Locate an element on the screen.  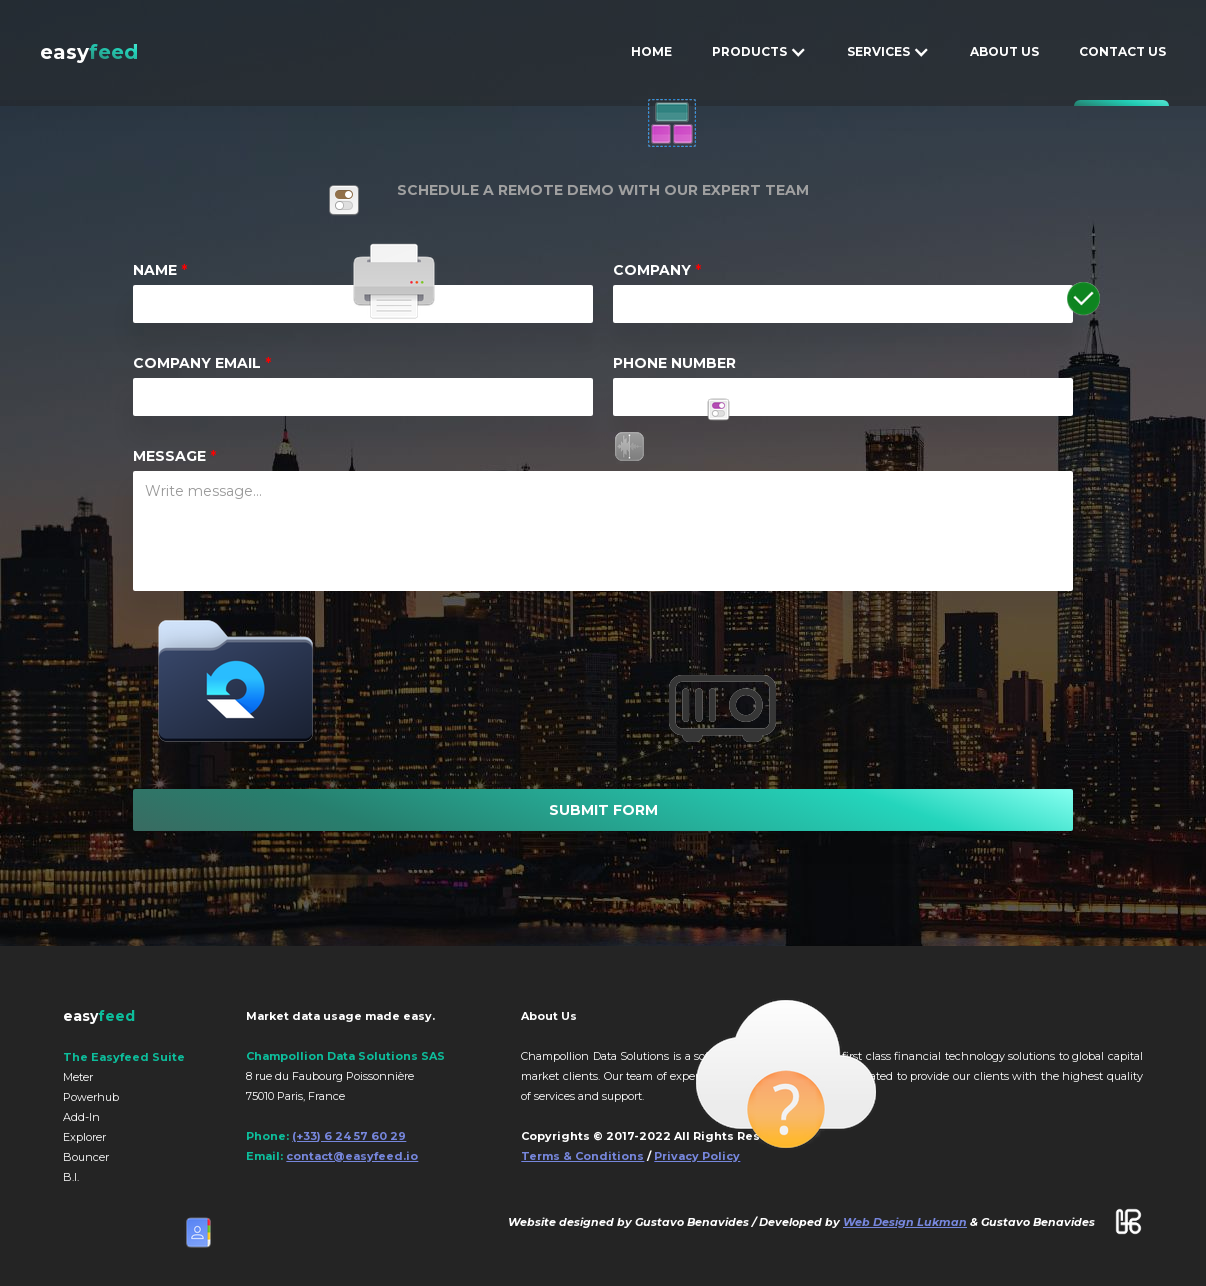
print the current file or document is located at coordinates (394, 281).